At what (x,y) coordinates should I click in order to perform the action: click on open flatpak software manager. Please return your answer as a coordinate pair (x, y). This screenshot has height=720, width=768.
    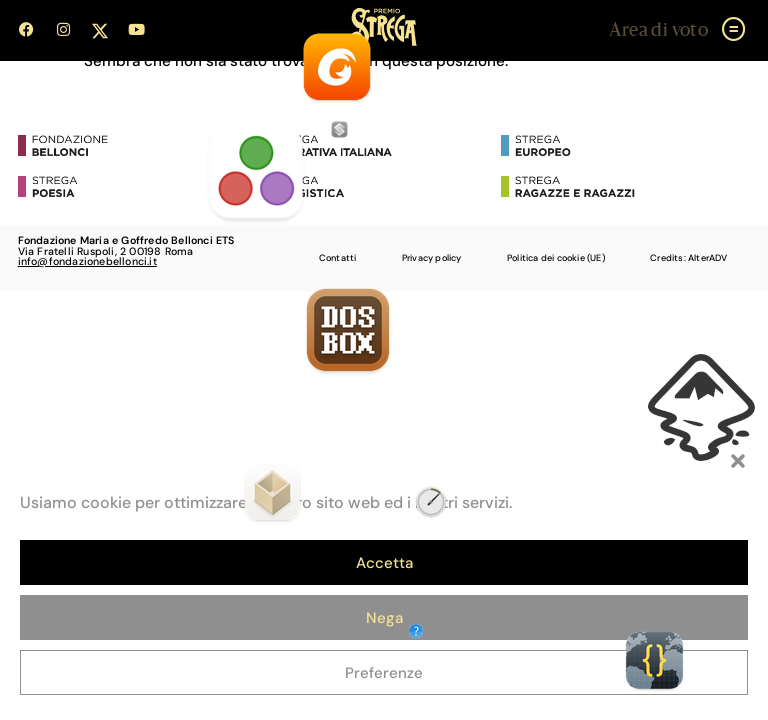
    Looking at the image, I should click on (272, 492).